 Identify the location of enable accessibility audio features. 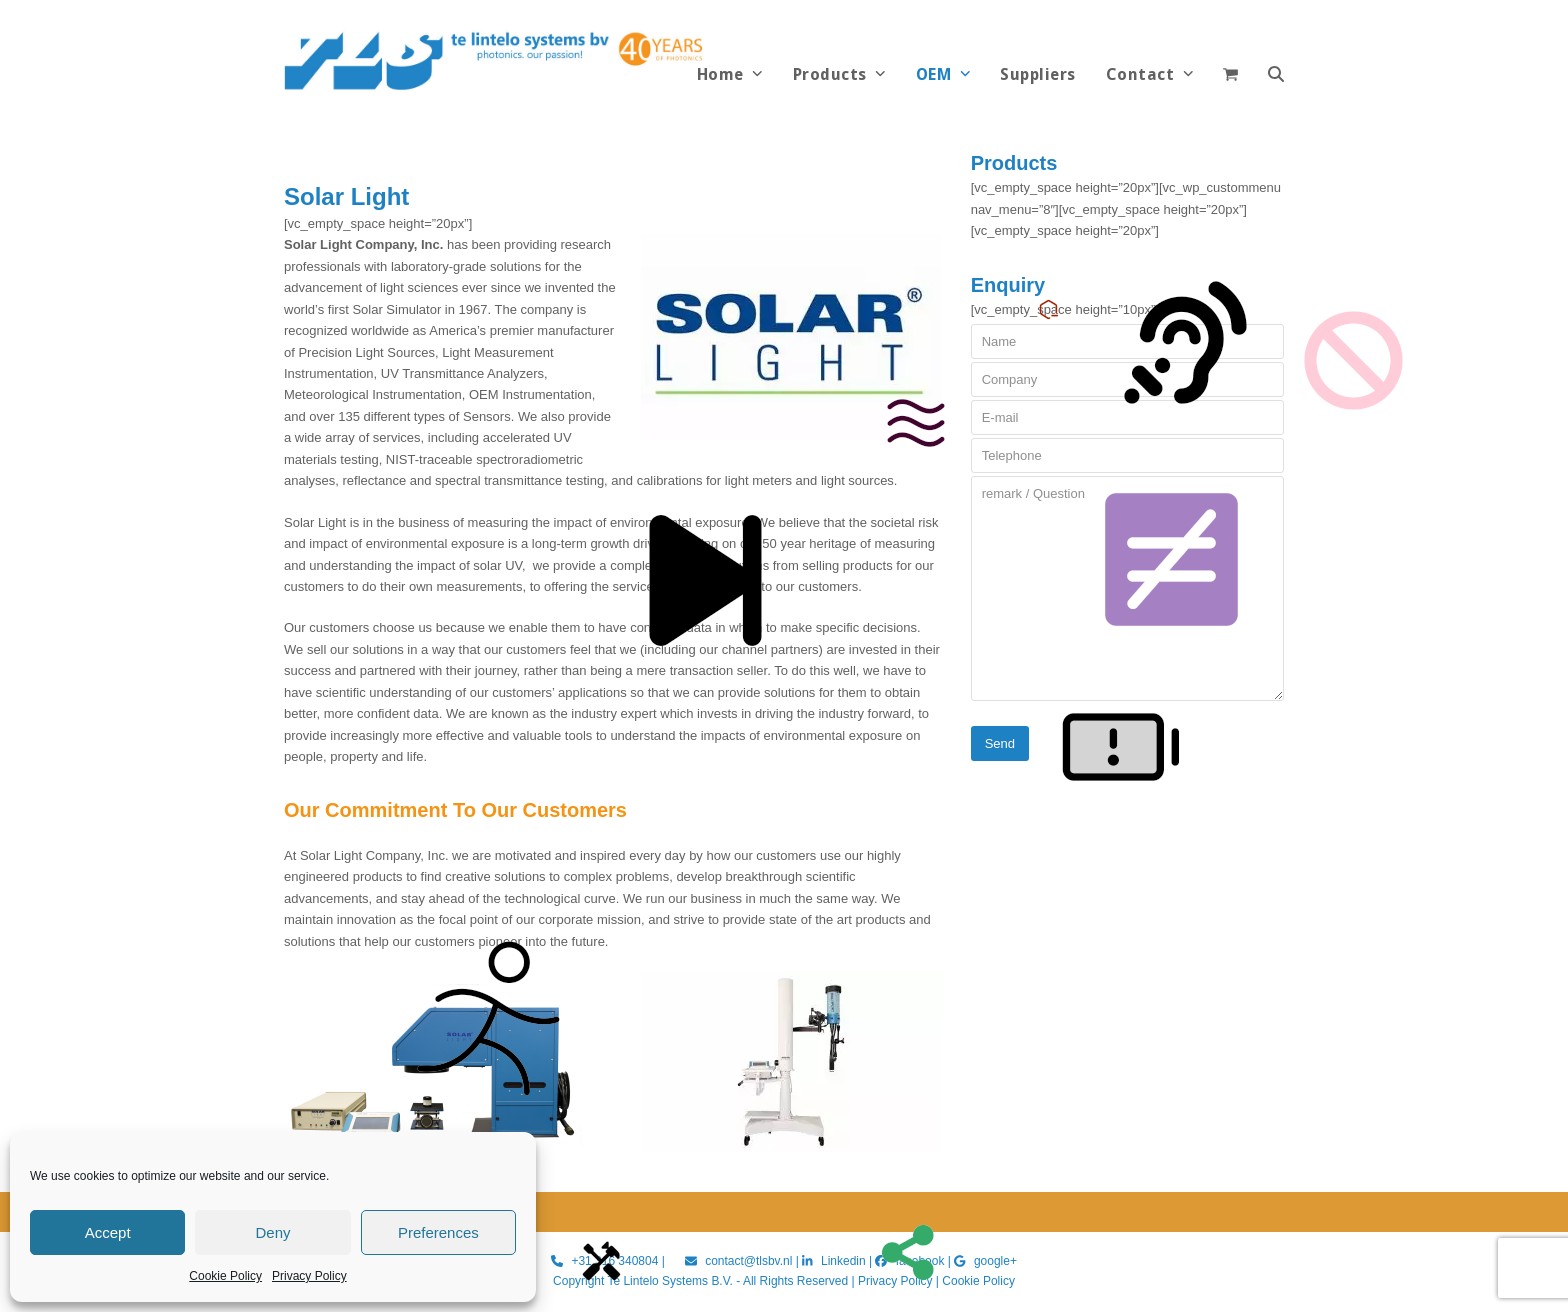
(1185, 342).